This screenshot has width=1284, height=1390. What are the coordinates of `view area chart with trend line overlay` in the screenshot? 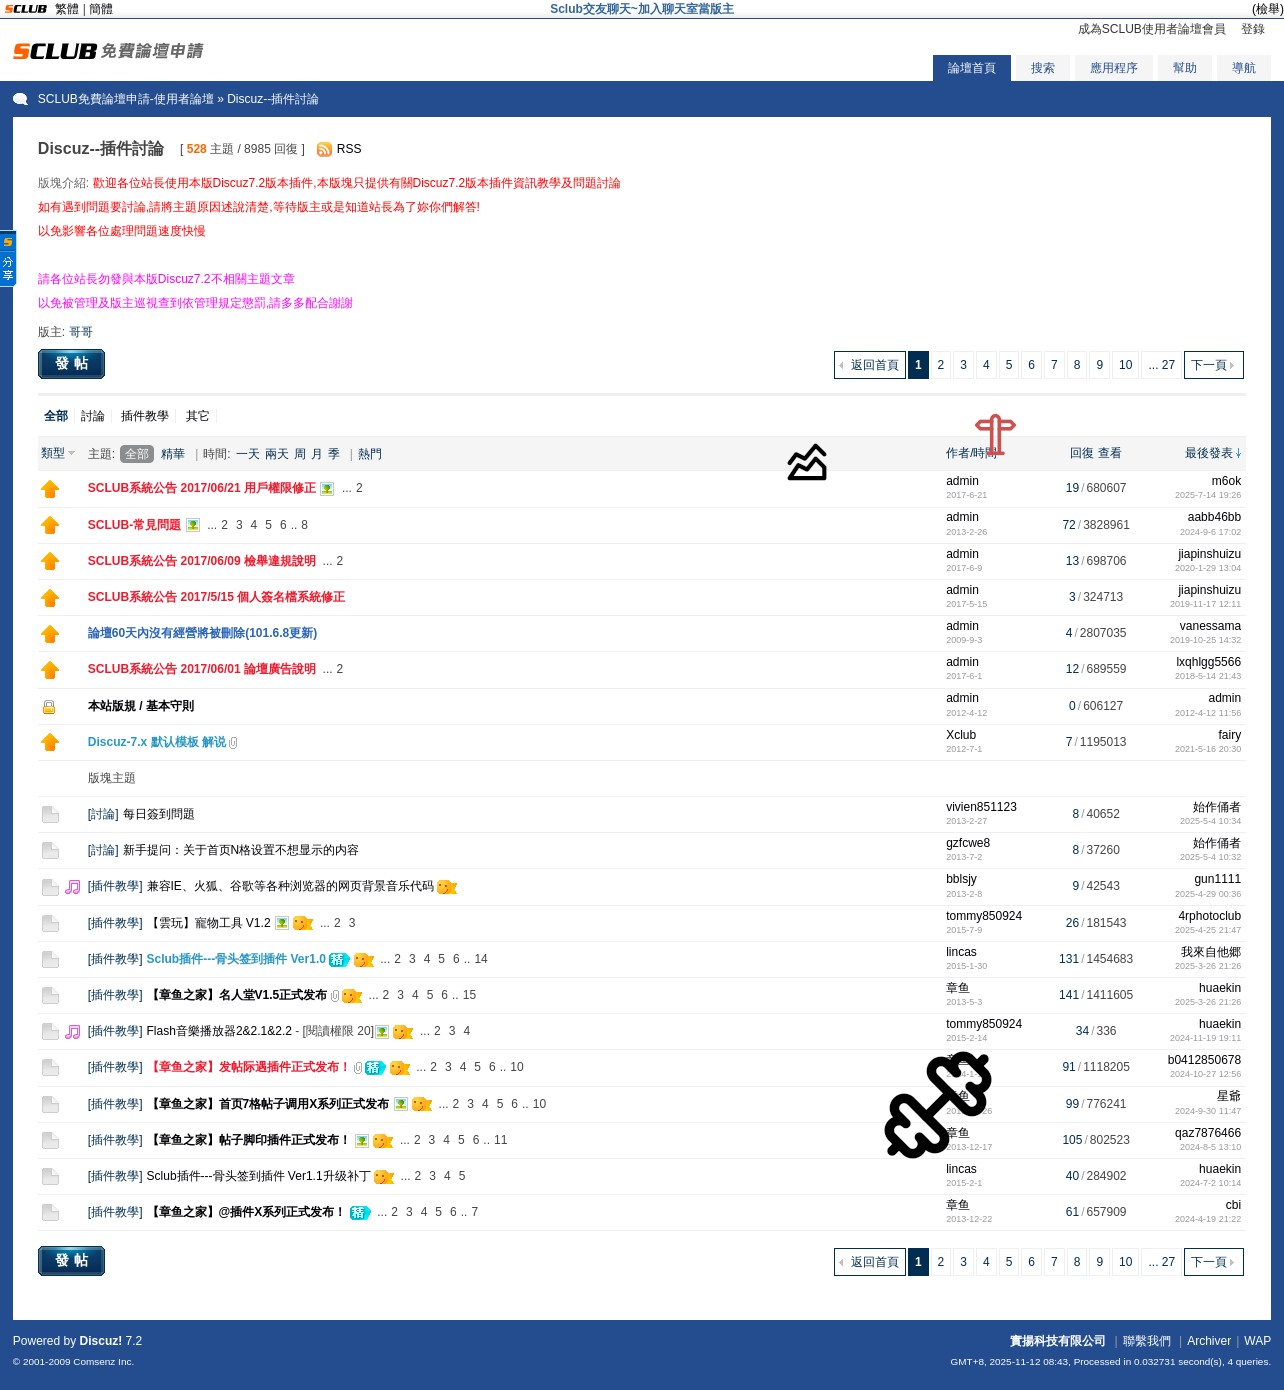 It's located at (807, 463).